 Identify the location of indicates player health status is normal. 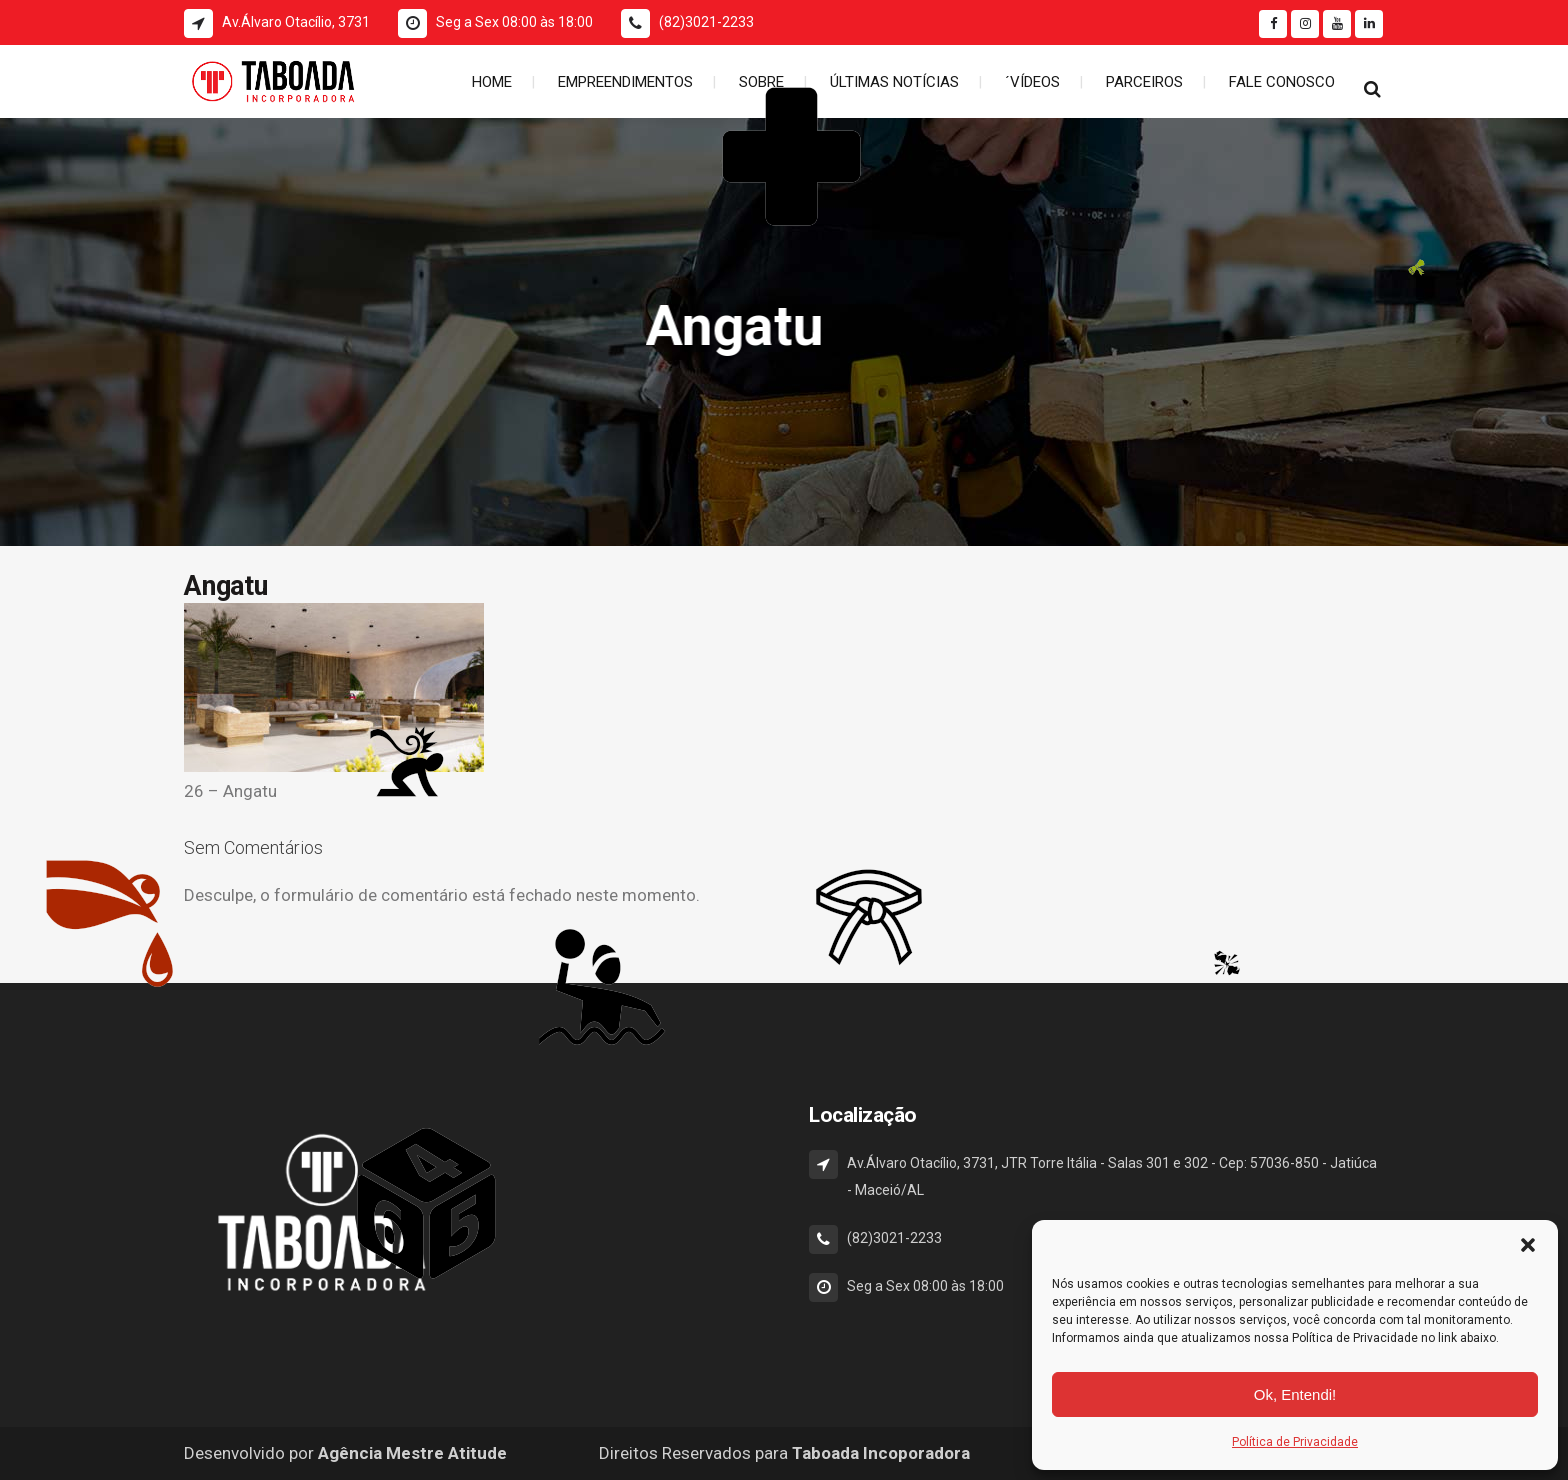
(791, 156).